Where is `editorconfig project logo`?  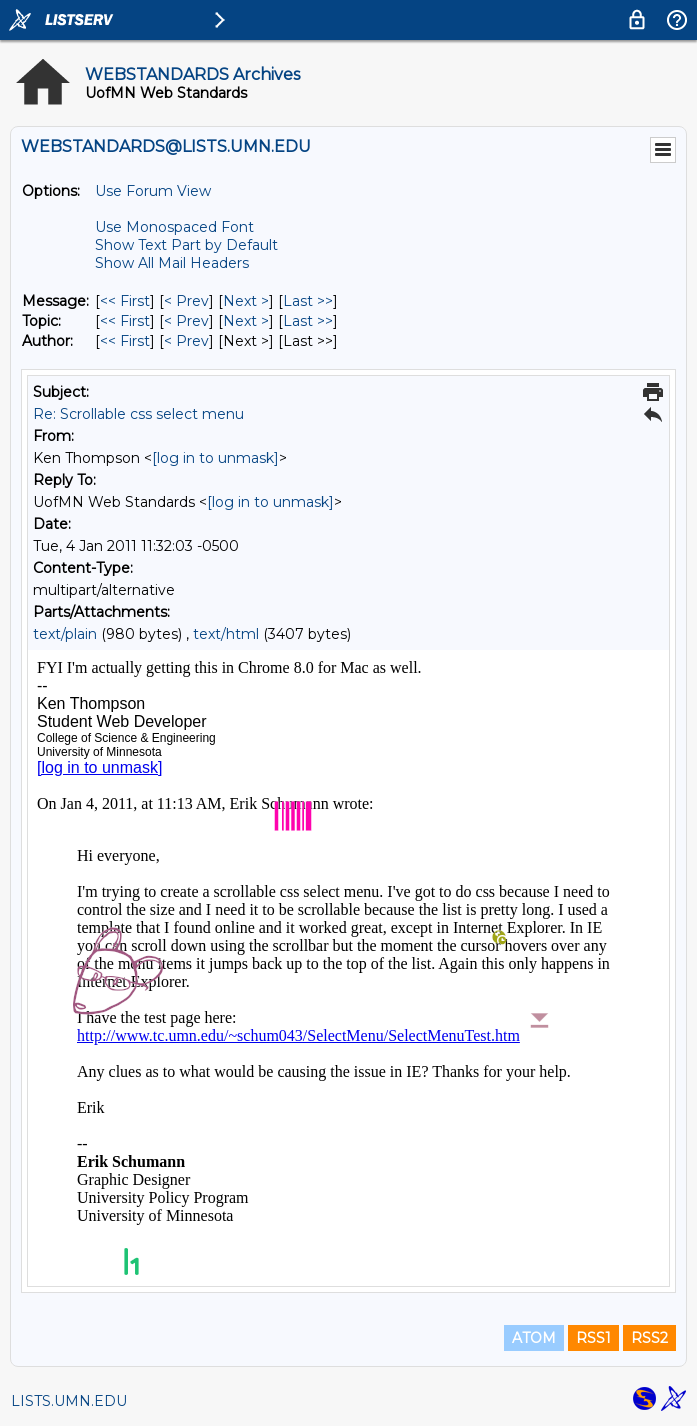 editorconfig project logo is located at coordinates (118, 971).